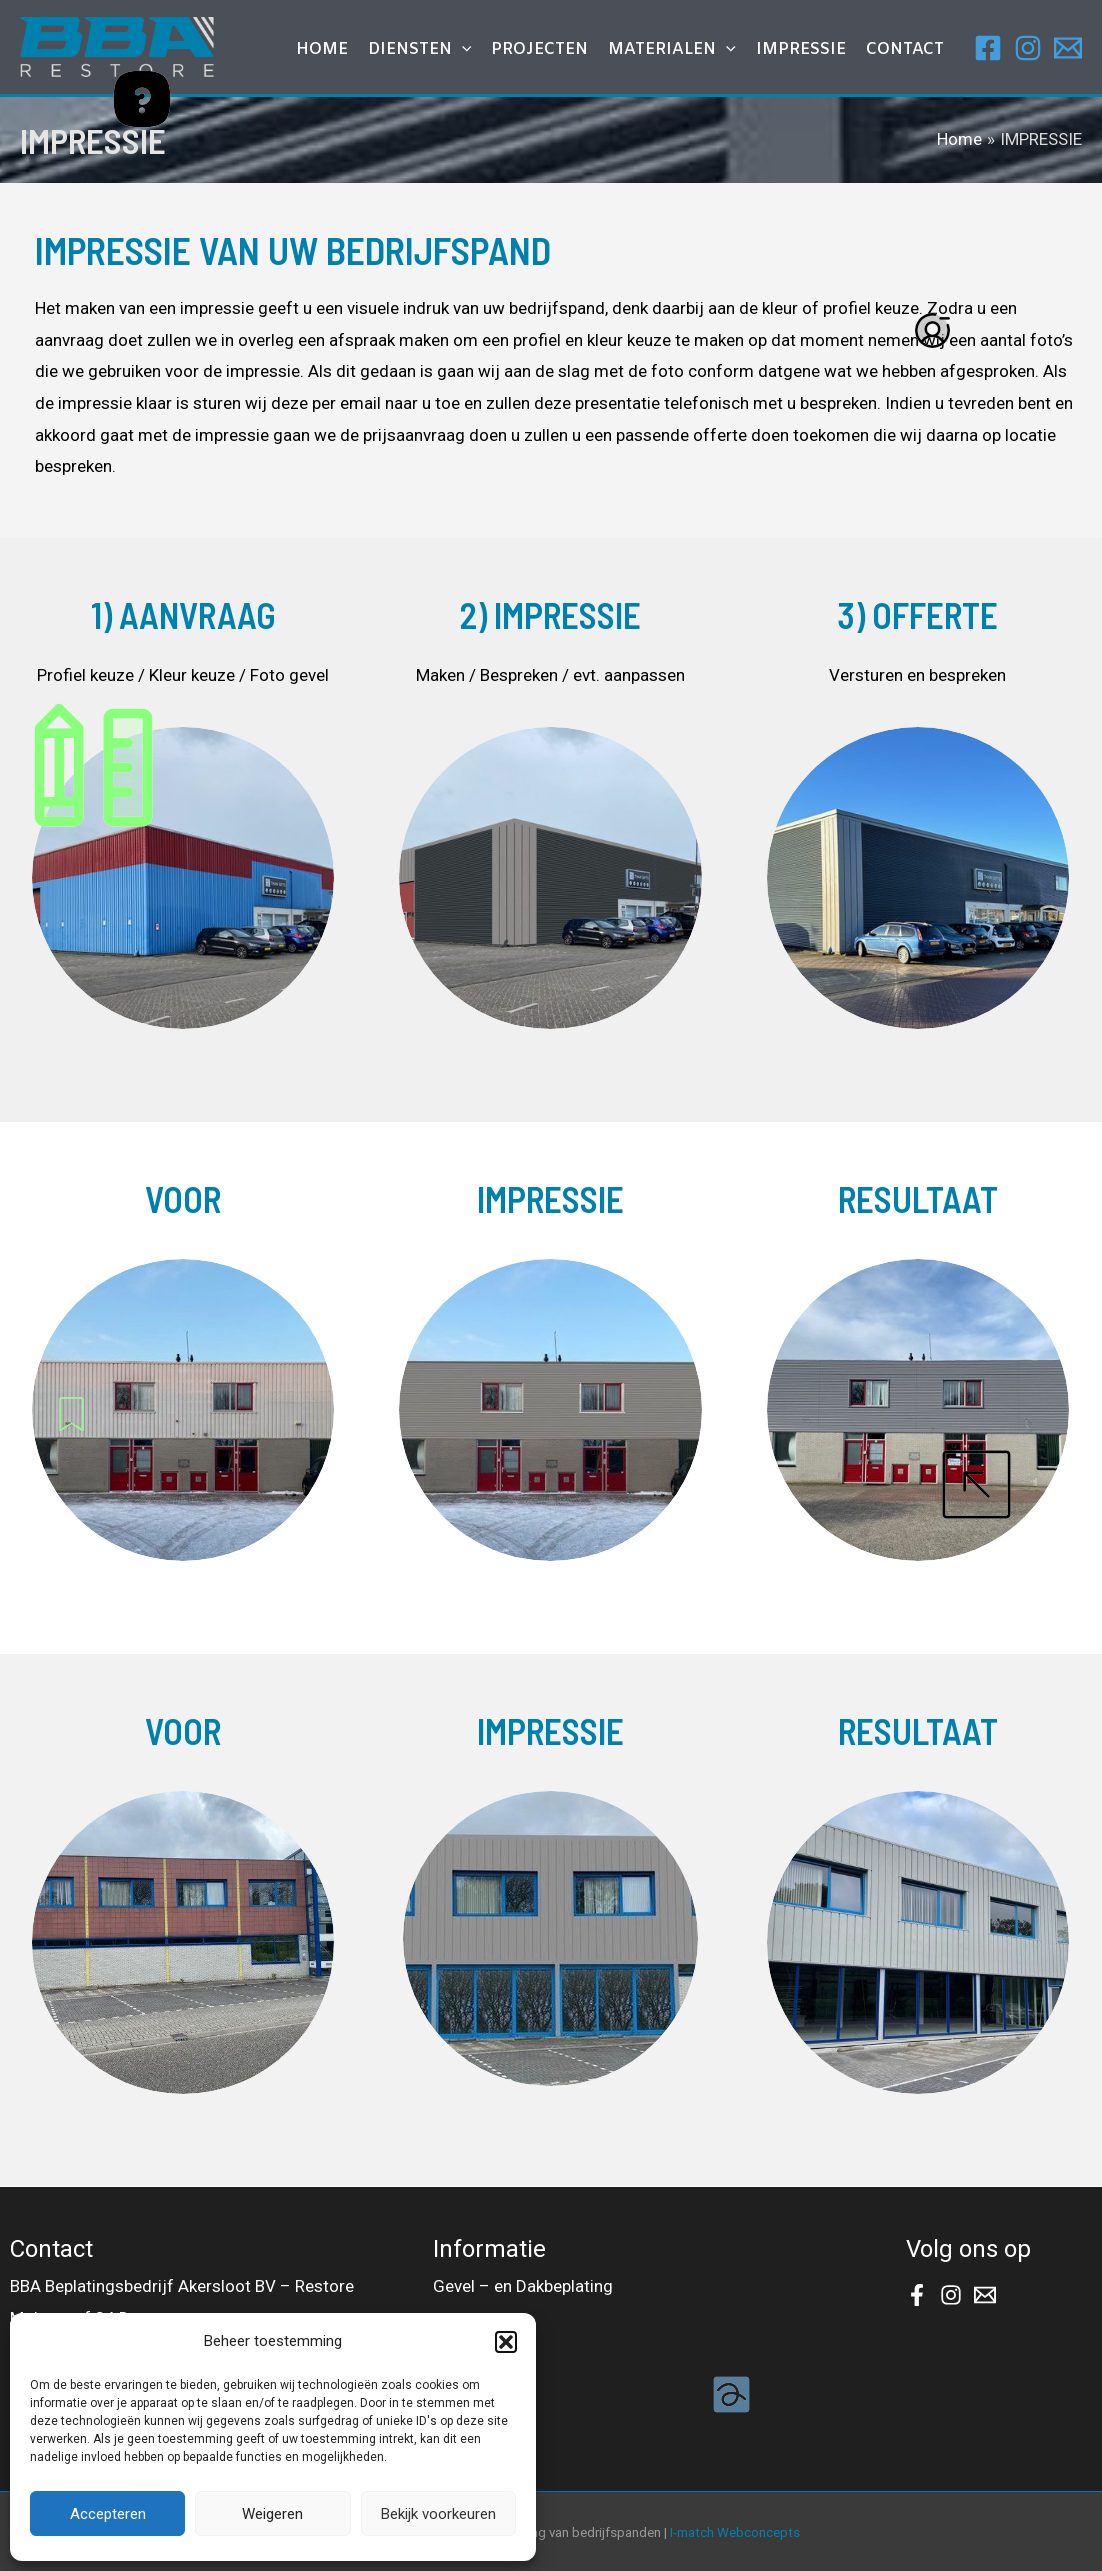  Describe the element at coordinates (731, 2394) in the screenshot. I see `freehand drawing or sketch tool` at that location.